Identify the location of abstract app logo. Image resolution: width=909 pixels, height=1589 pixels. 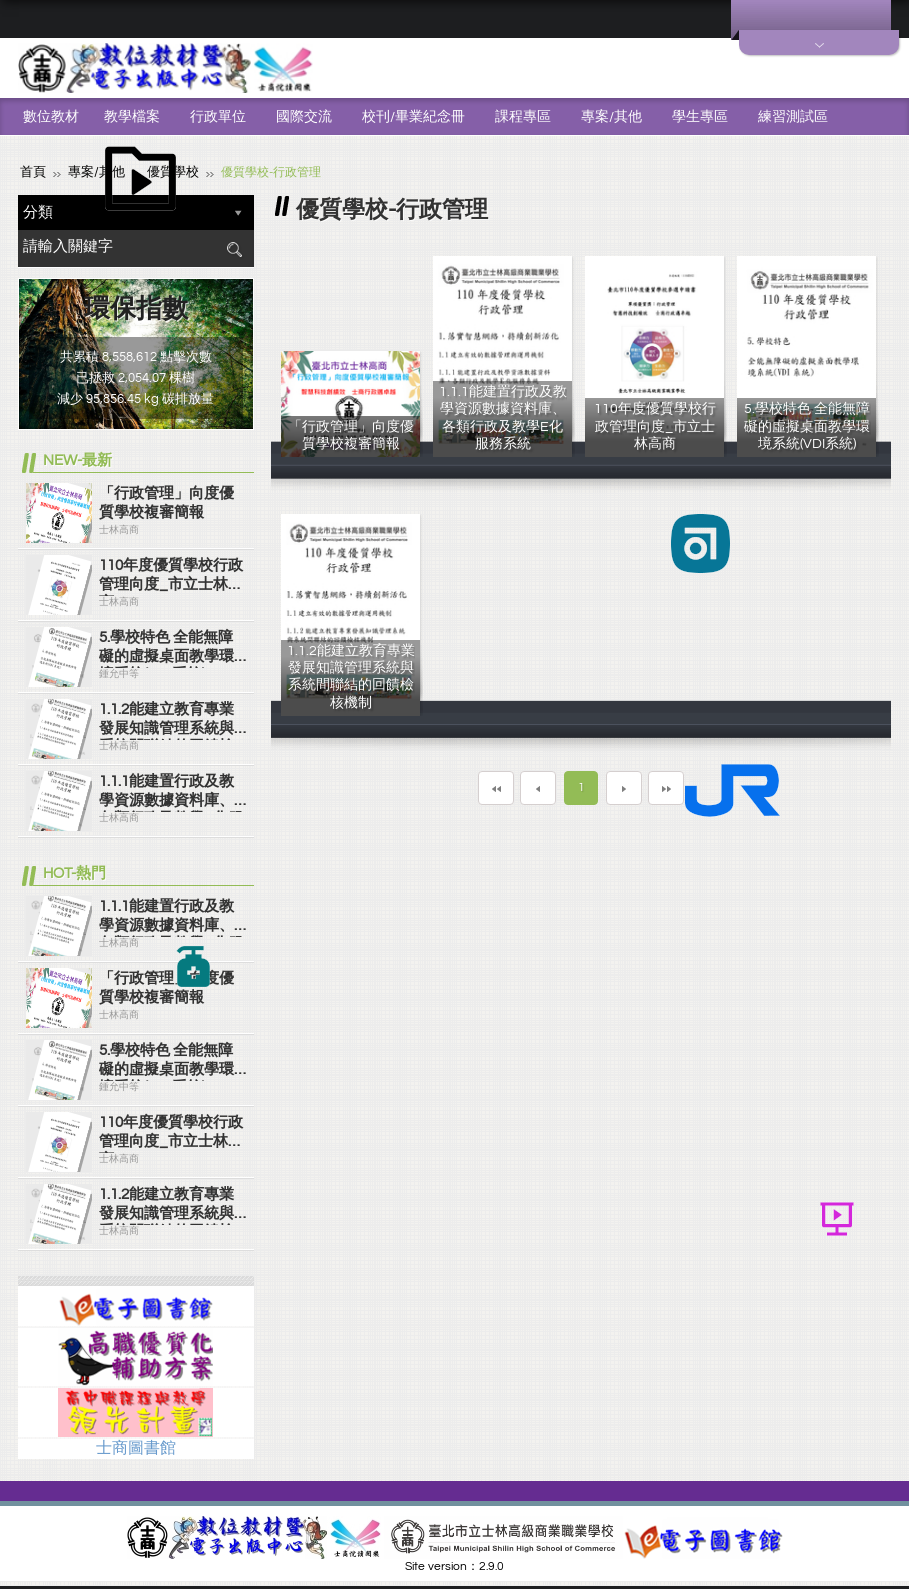
(700, 543).